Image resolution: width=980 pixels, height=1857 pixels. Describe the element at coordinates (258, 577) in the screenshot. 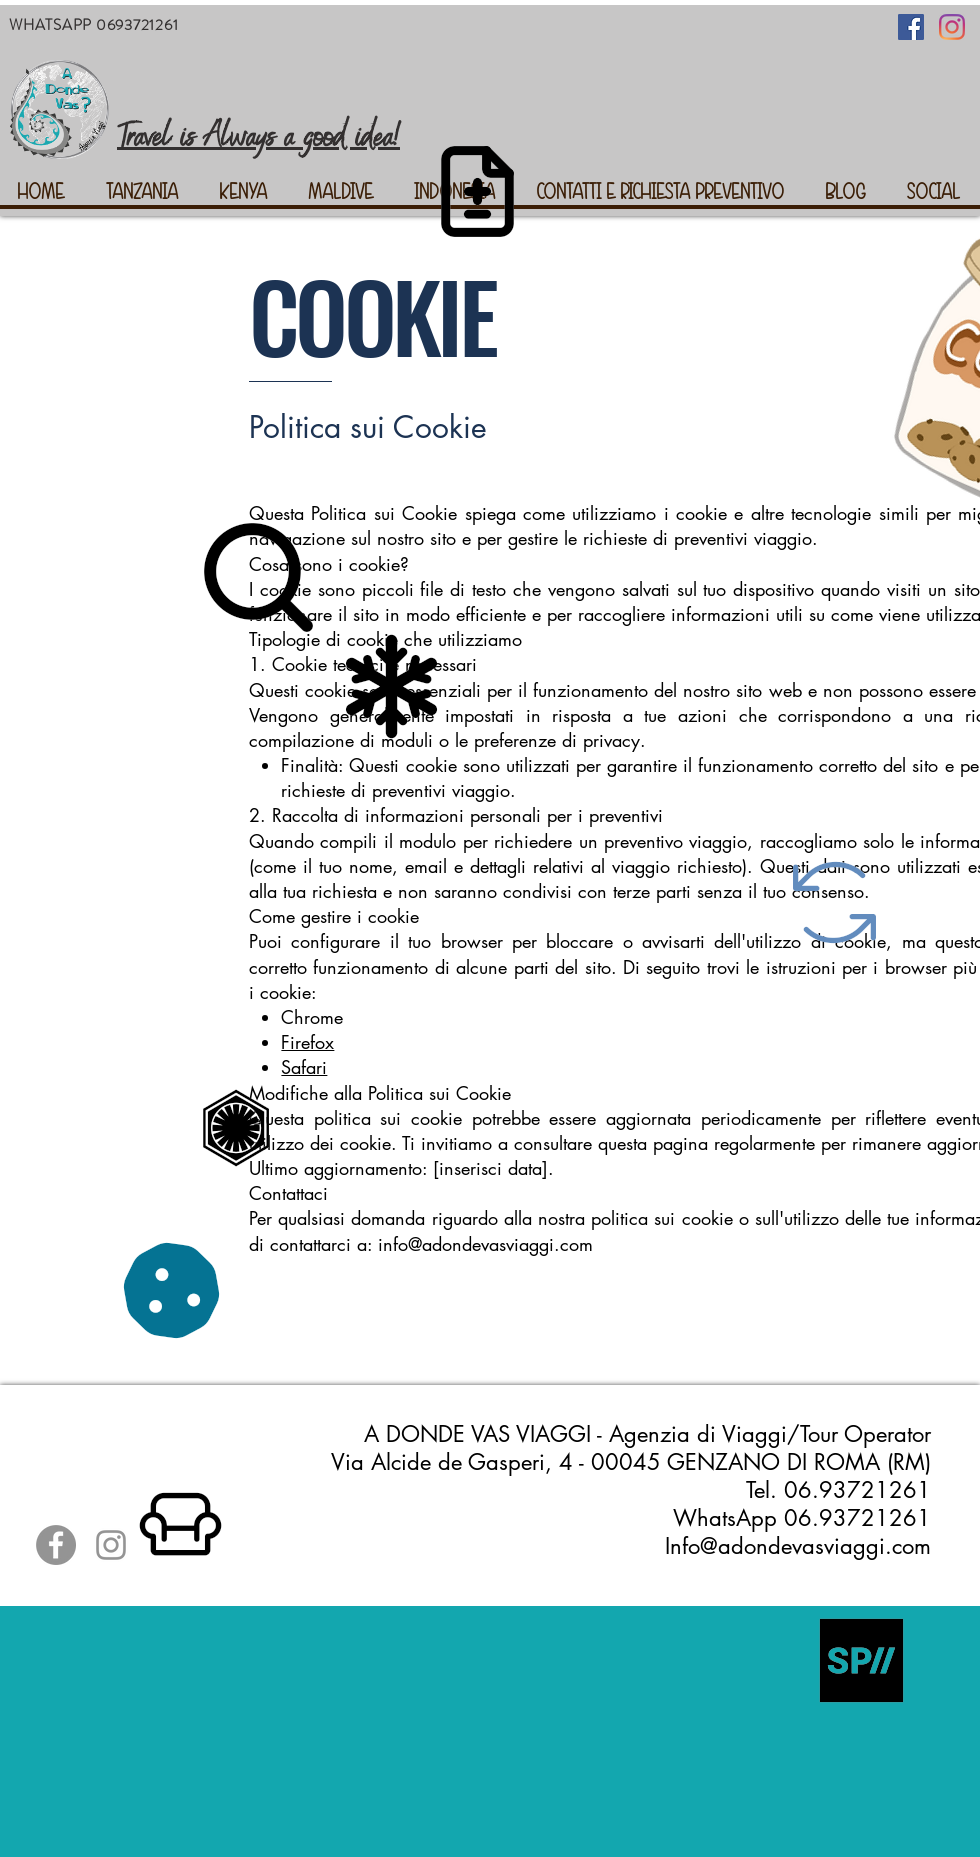

I see `search for content or items` at that location.